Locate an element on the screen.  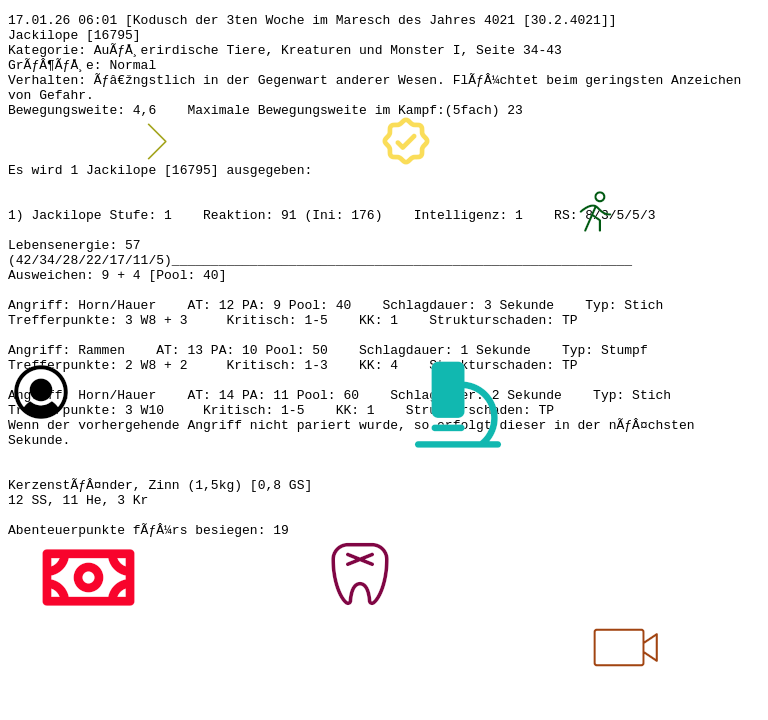
start a video call is located at coordinates (623, 647).